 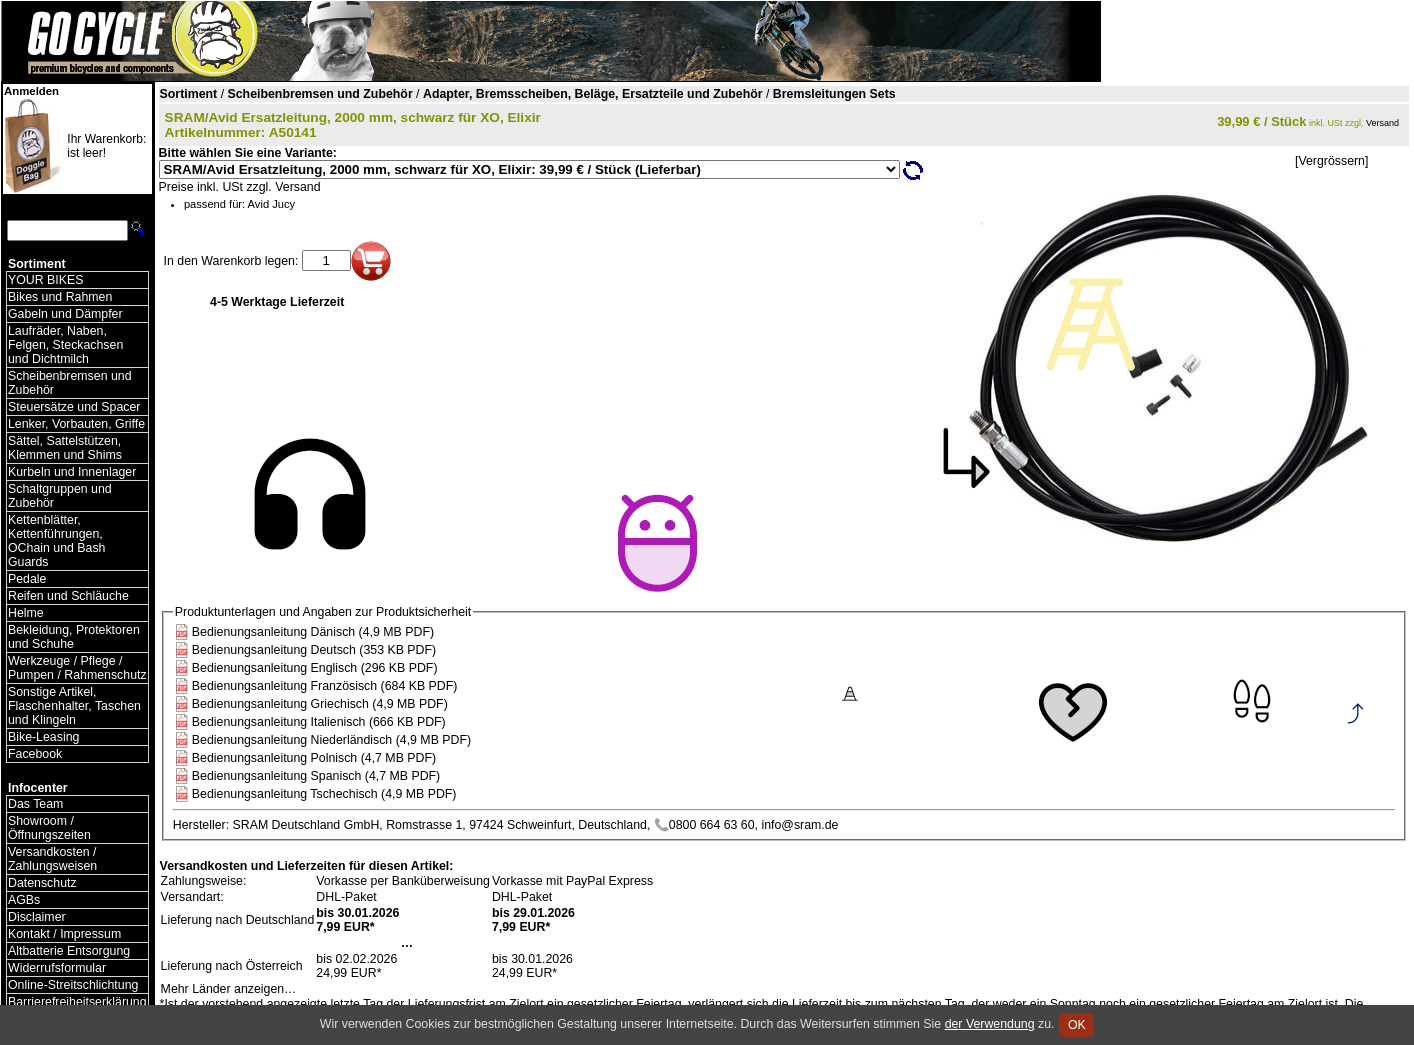 What do you see at coordinates (1073, 710) in the screenshot?
I see `unlike or remove from favorites` at bounding box center [1073, 710].